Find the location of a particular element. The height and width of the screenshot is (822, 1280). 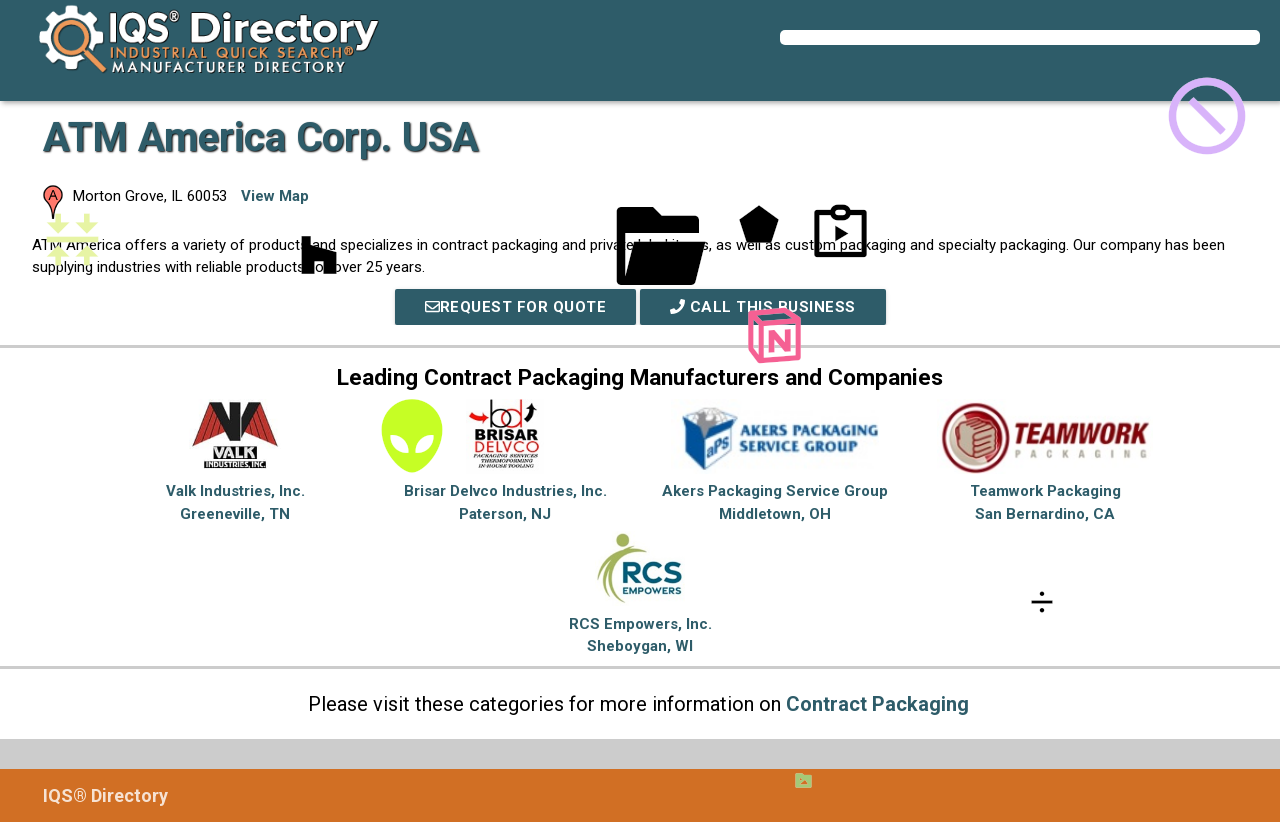

open photo gallery folder is located at coordinates (803, 780).